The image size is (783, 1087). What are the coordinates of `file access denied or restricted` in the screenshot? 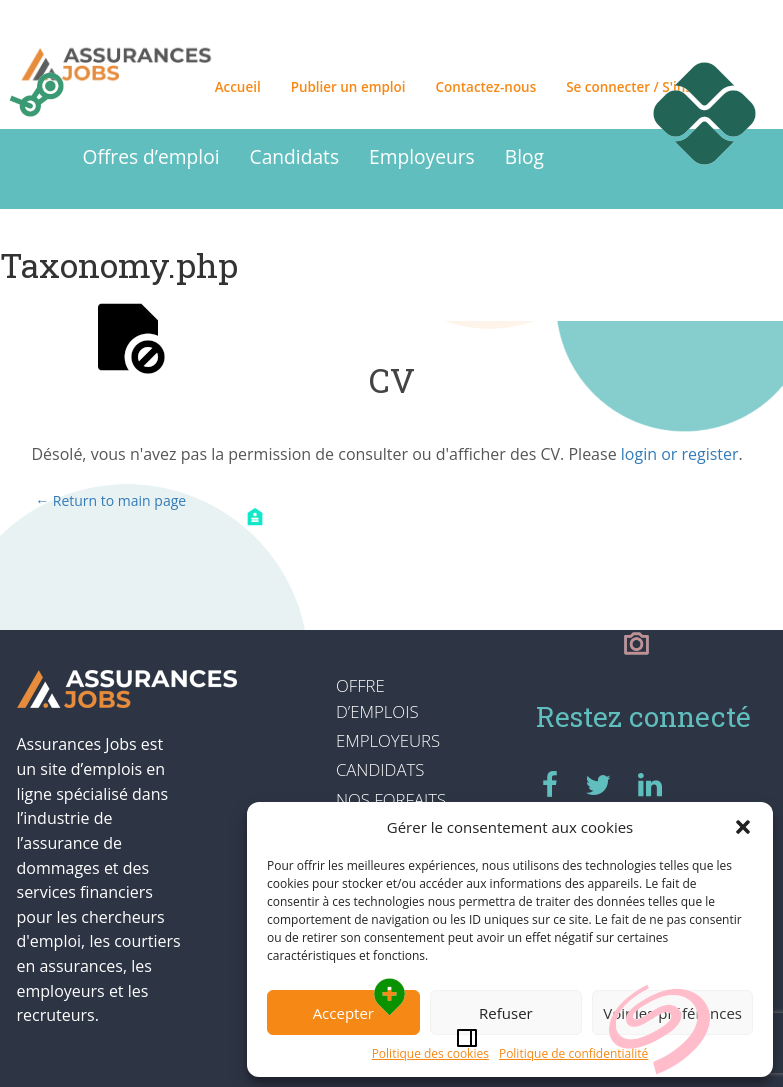 It's located at (128, 337).